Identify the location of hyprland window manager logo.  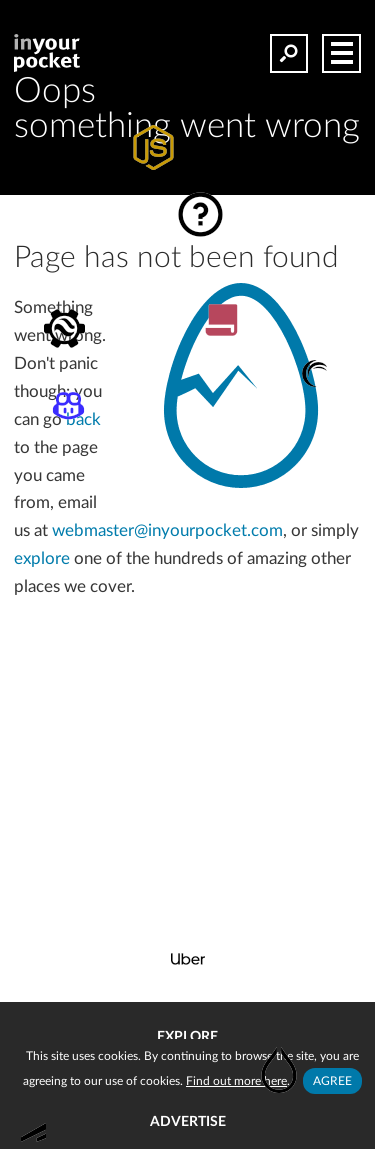
(279, 1070).